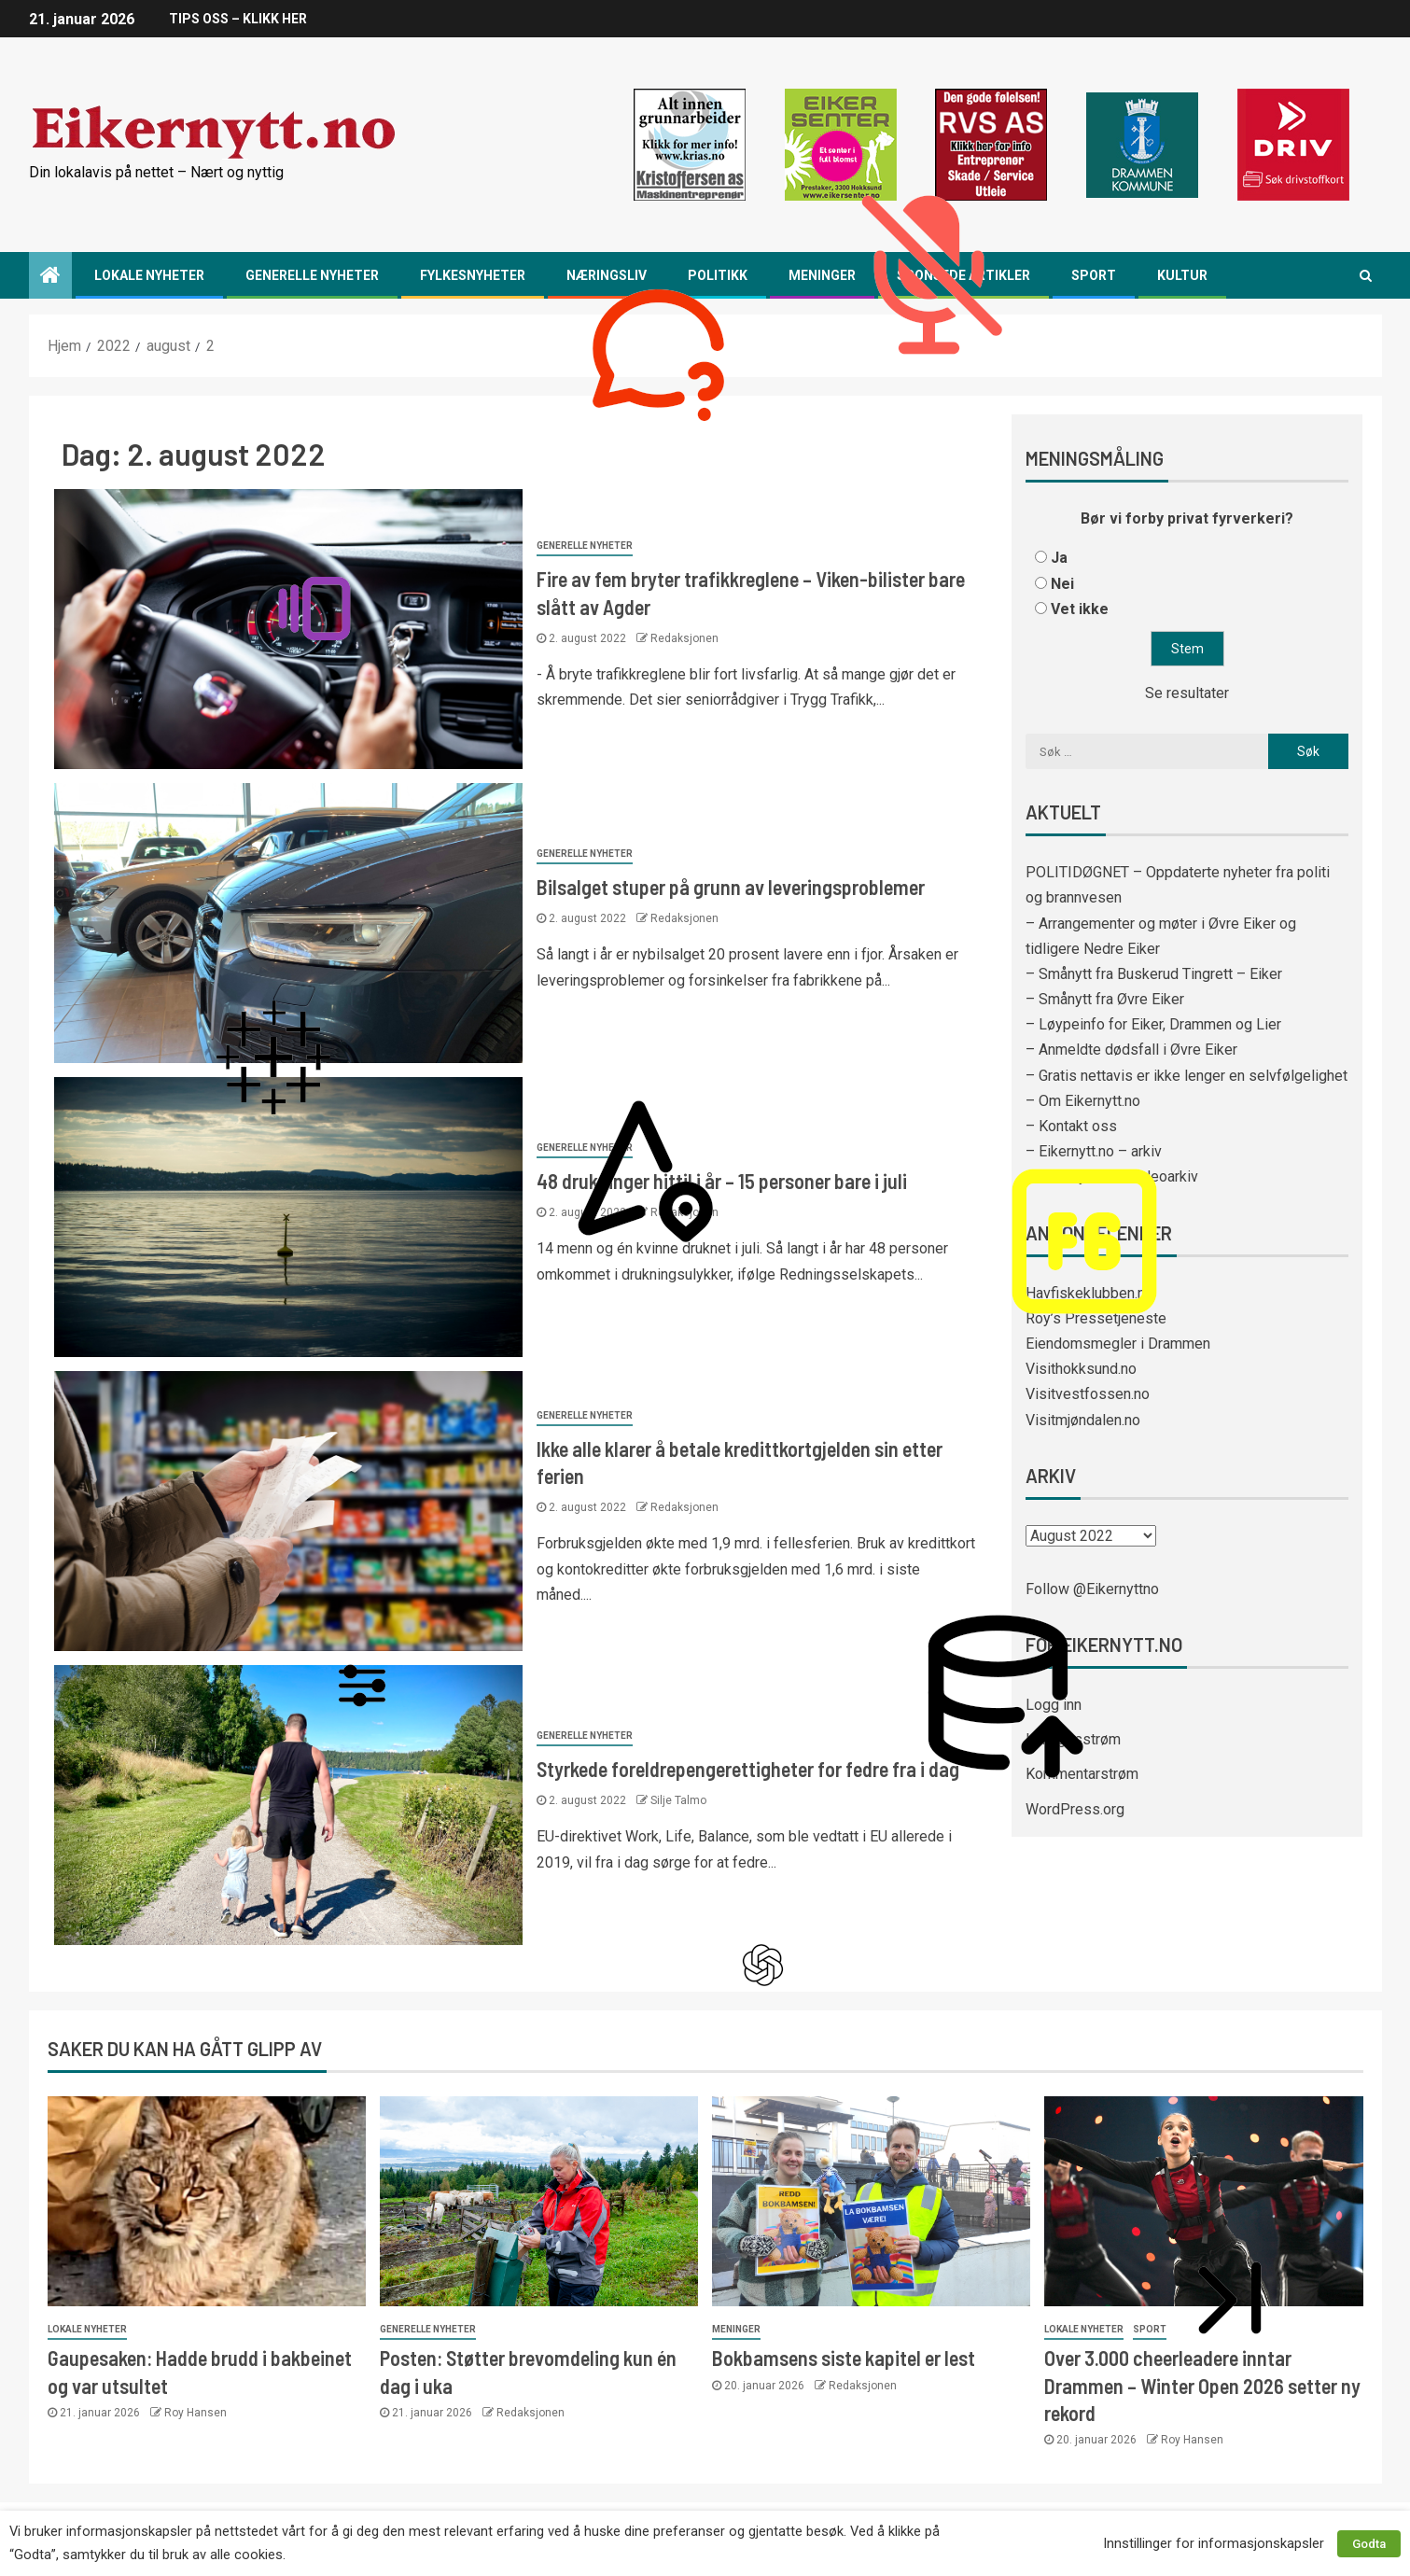 The width and height of the screenshot is (1410, 2576). I want to click on access help or FAQ chat, so click(658, 348).